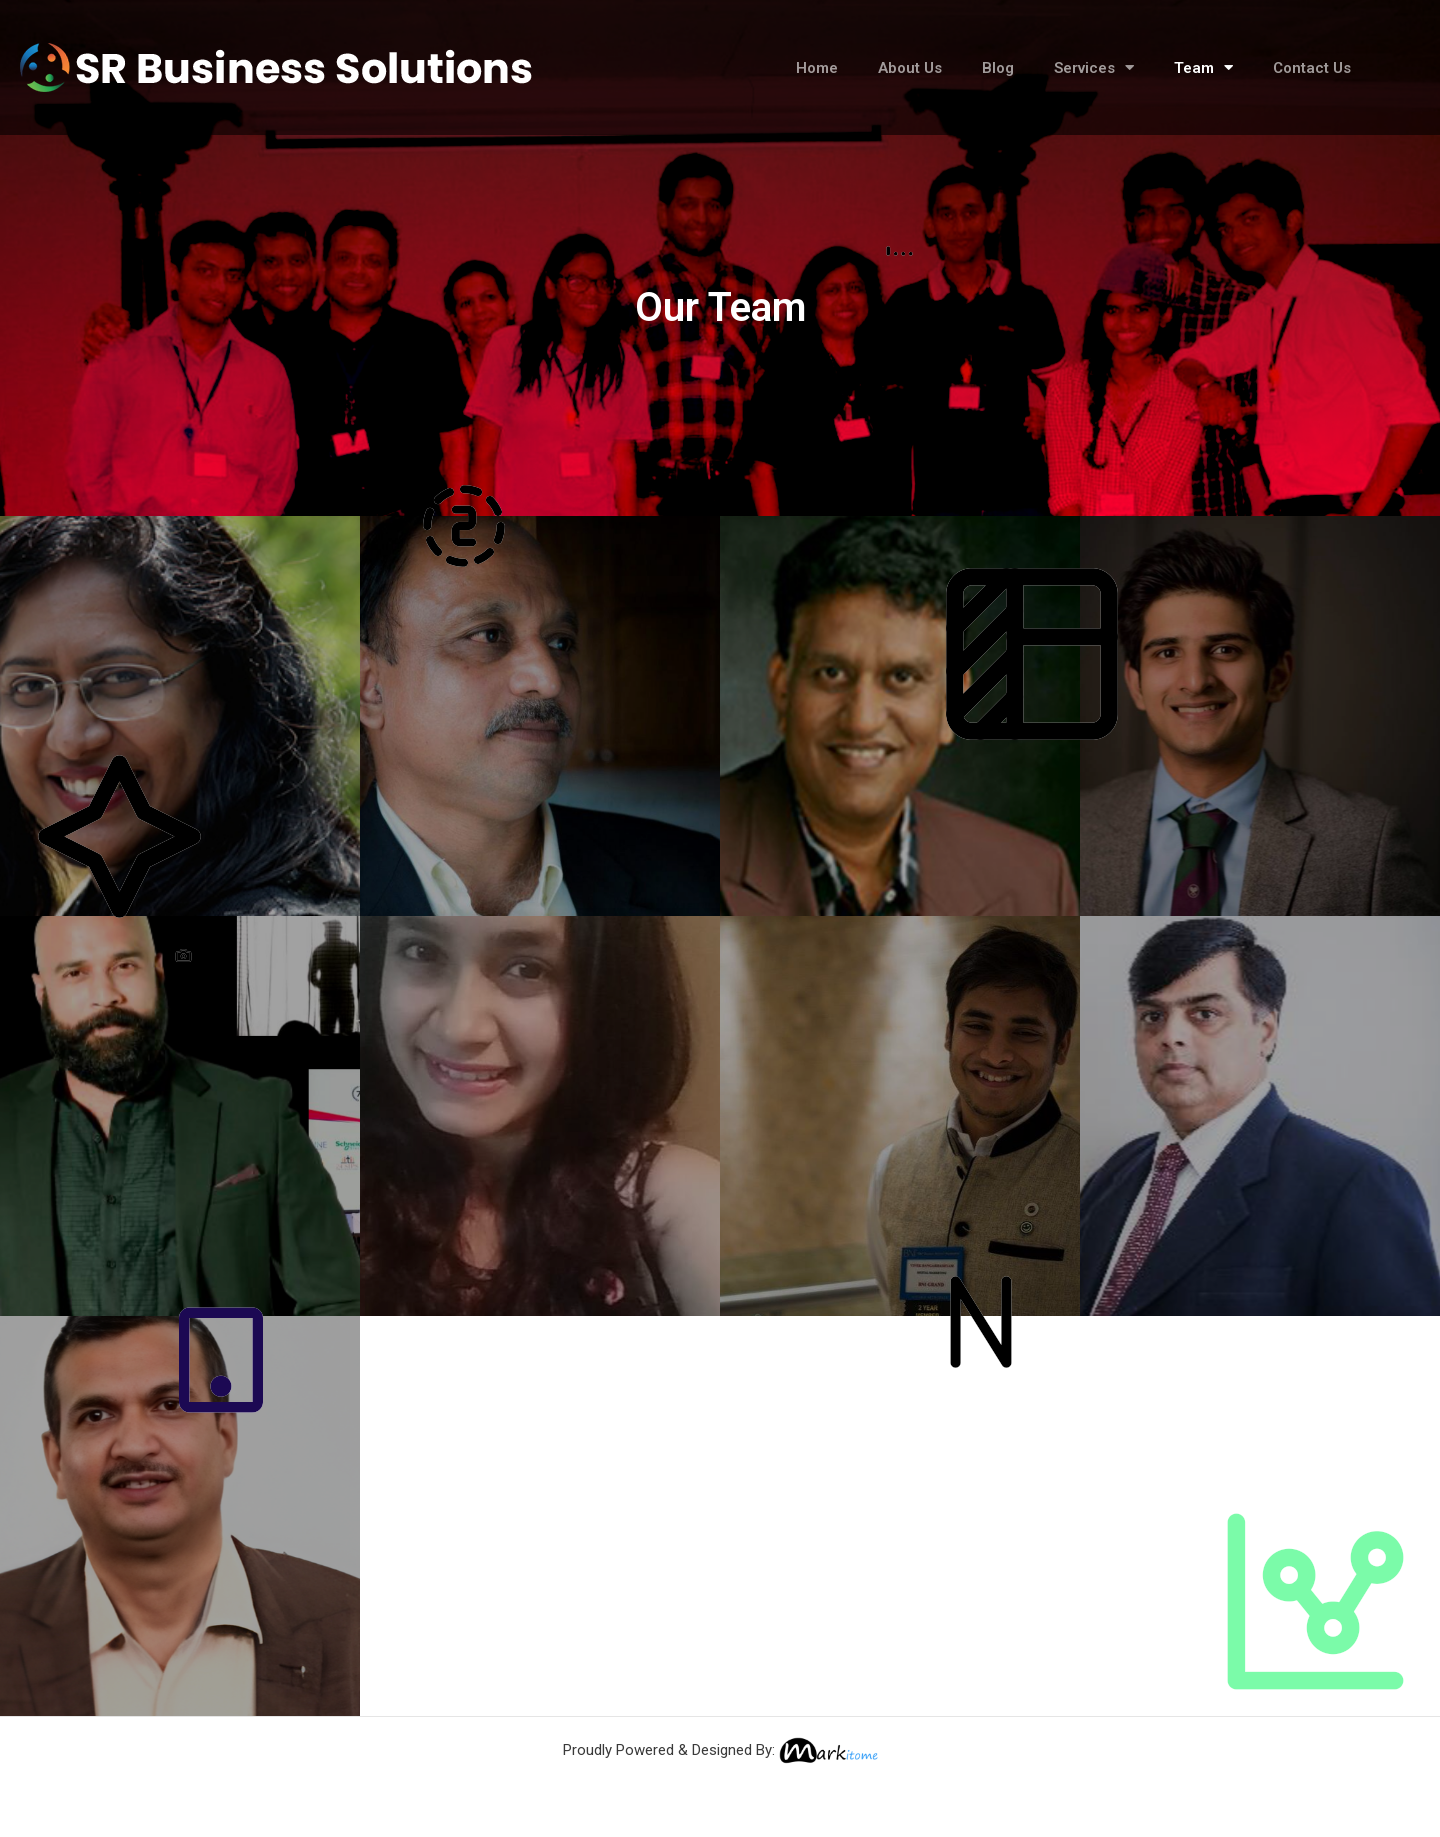 This screenshot has height=1837, width=1440. Describe the element at coordinates (1315, 1601) in the screenshot. I see `view scatter plot or data visualization` at that location.